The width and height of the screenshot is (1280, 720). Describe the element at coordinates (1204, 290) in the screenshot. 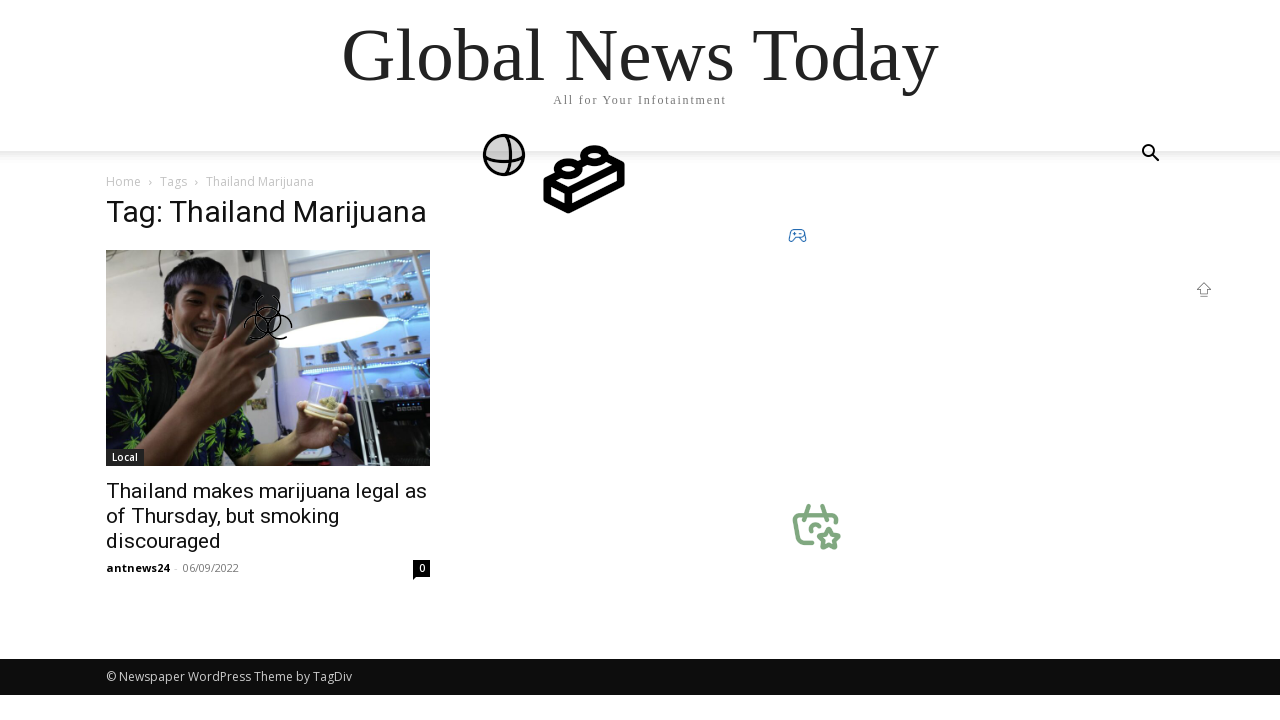

I see `upload a file or document` at that location.